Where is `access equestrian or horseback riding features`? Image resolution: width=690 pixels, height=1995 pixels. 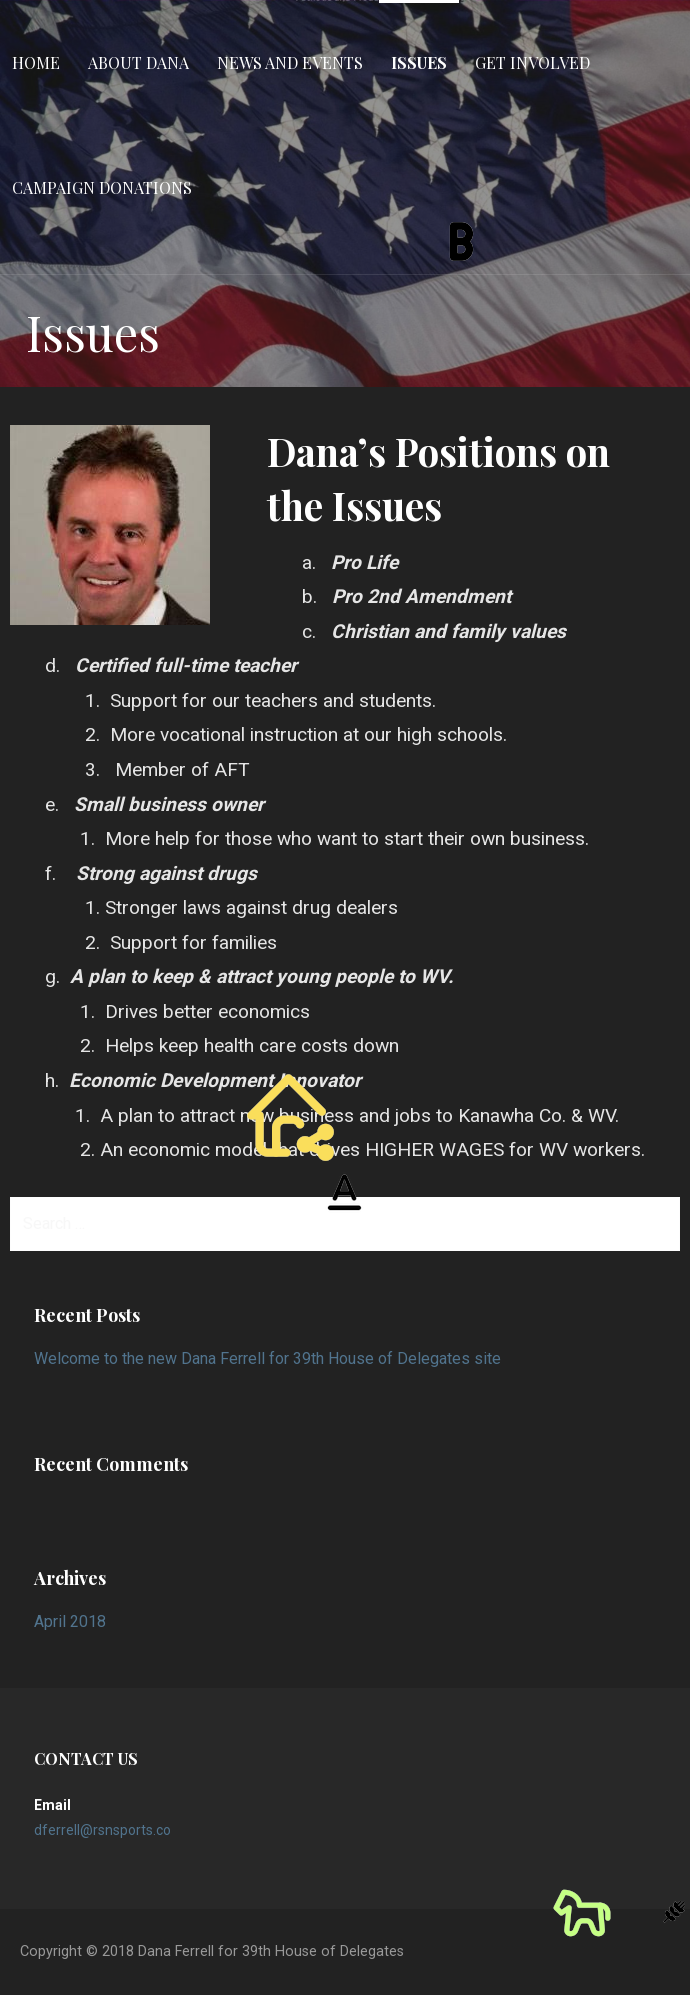 access equestrian or horseback riding features is located at coordinates (582, 1913).